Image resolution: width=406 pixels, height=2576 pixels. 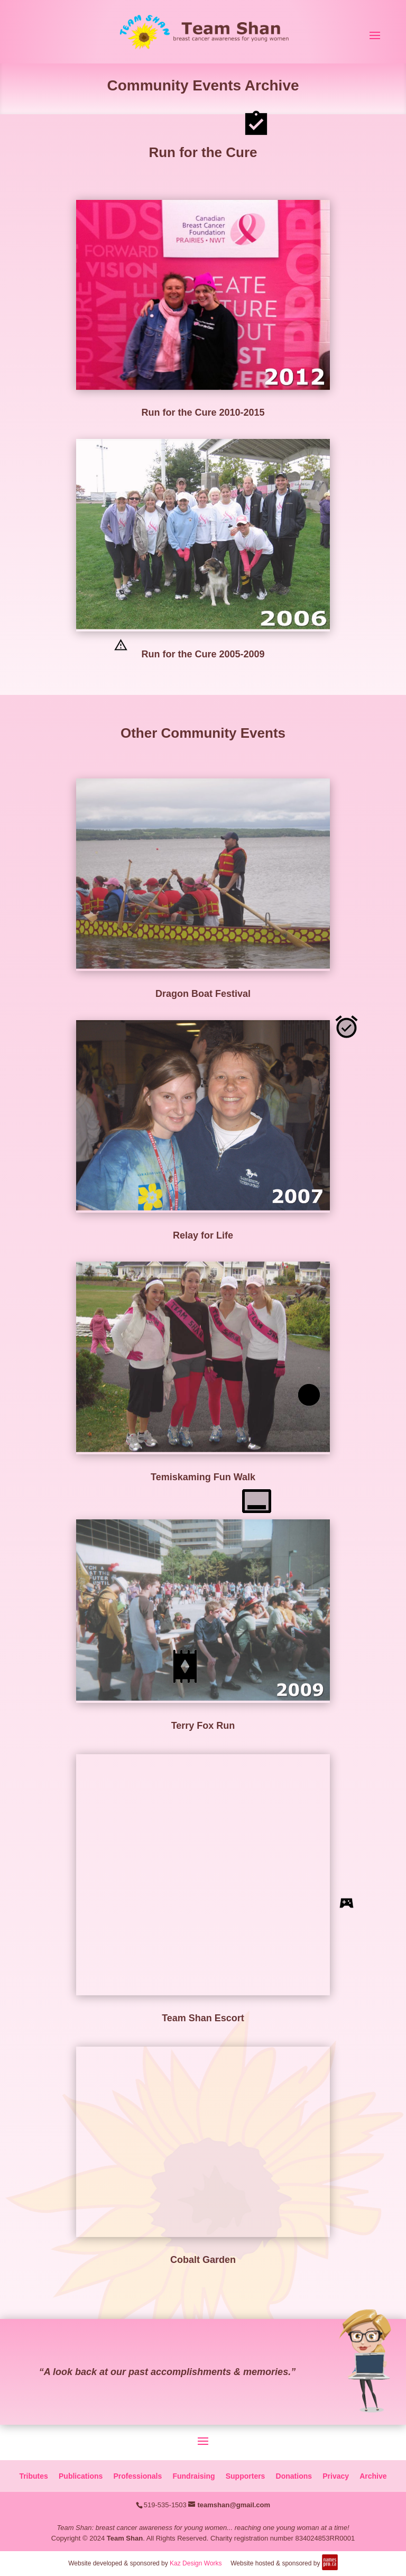 I want to click on access video player controls or captions, so click(x=256, y=1501).